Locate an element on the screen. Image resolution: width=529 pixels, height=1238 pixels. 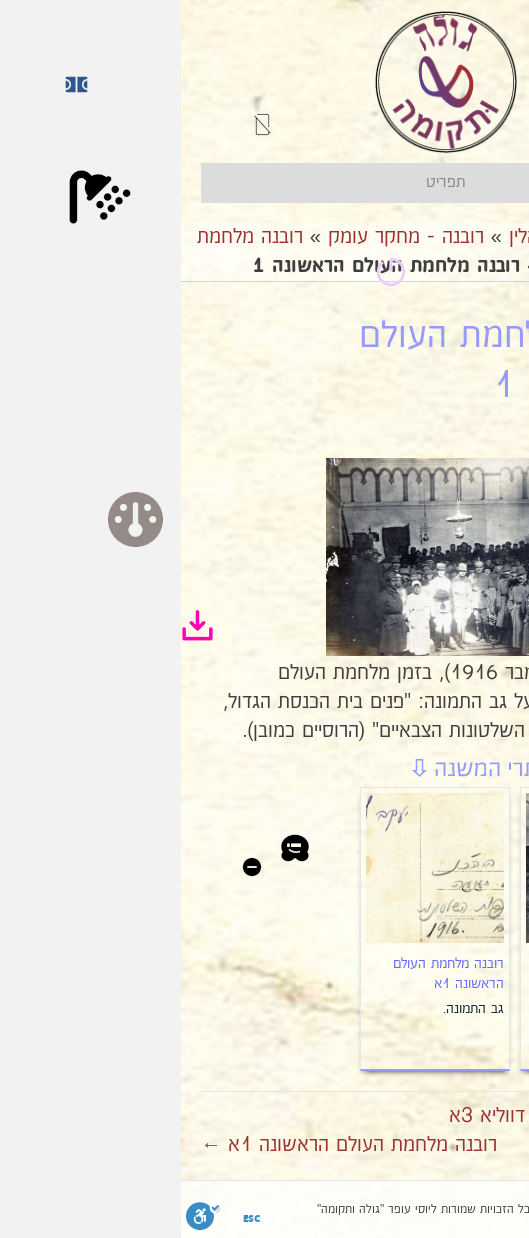
mobile device unavailable or disabled is located at coordinates (262, 124).